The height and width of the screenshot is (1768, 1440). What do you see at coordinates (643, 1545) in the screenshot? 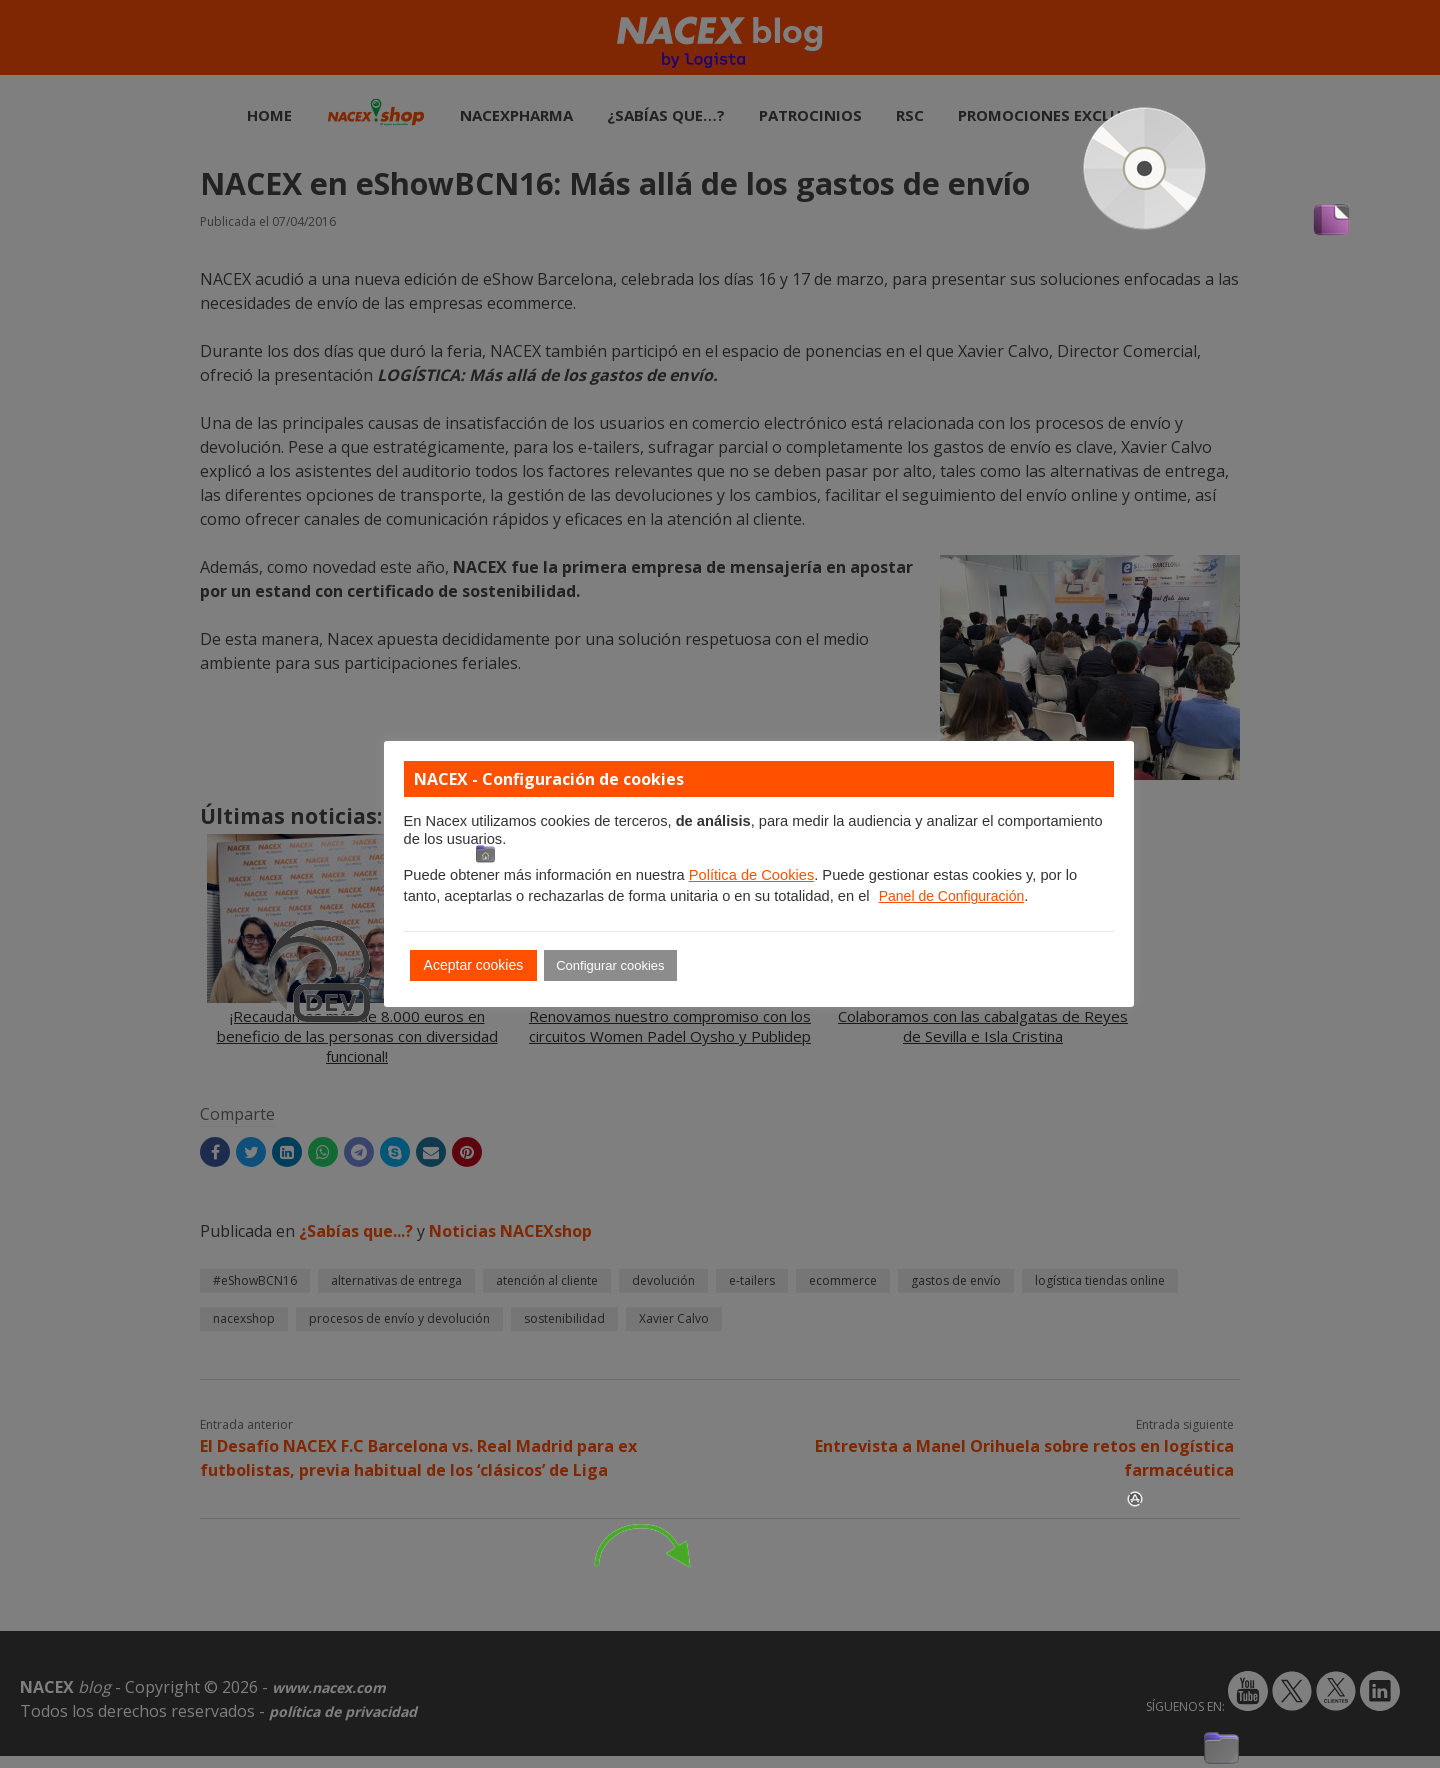
I see `redo the last undone action` at bounding box center [643, 1545].